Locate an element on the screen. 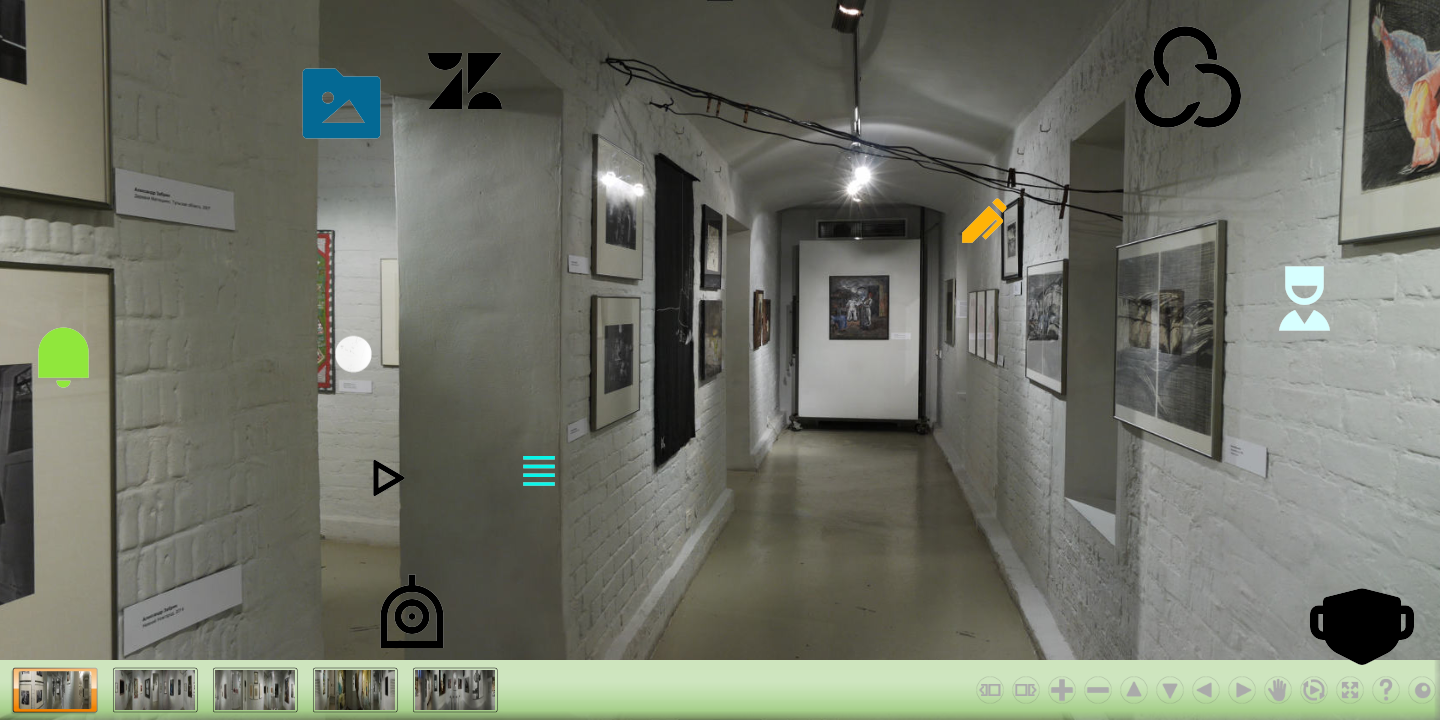  justify text alignment is located at coordinates (539, 470).